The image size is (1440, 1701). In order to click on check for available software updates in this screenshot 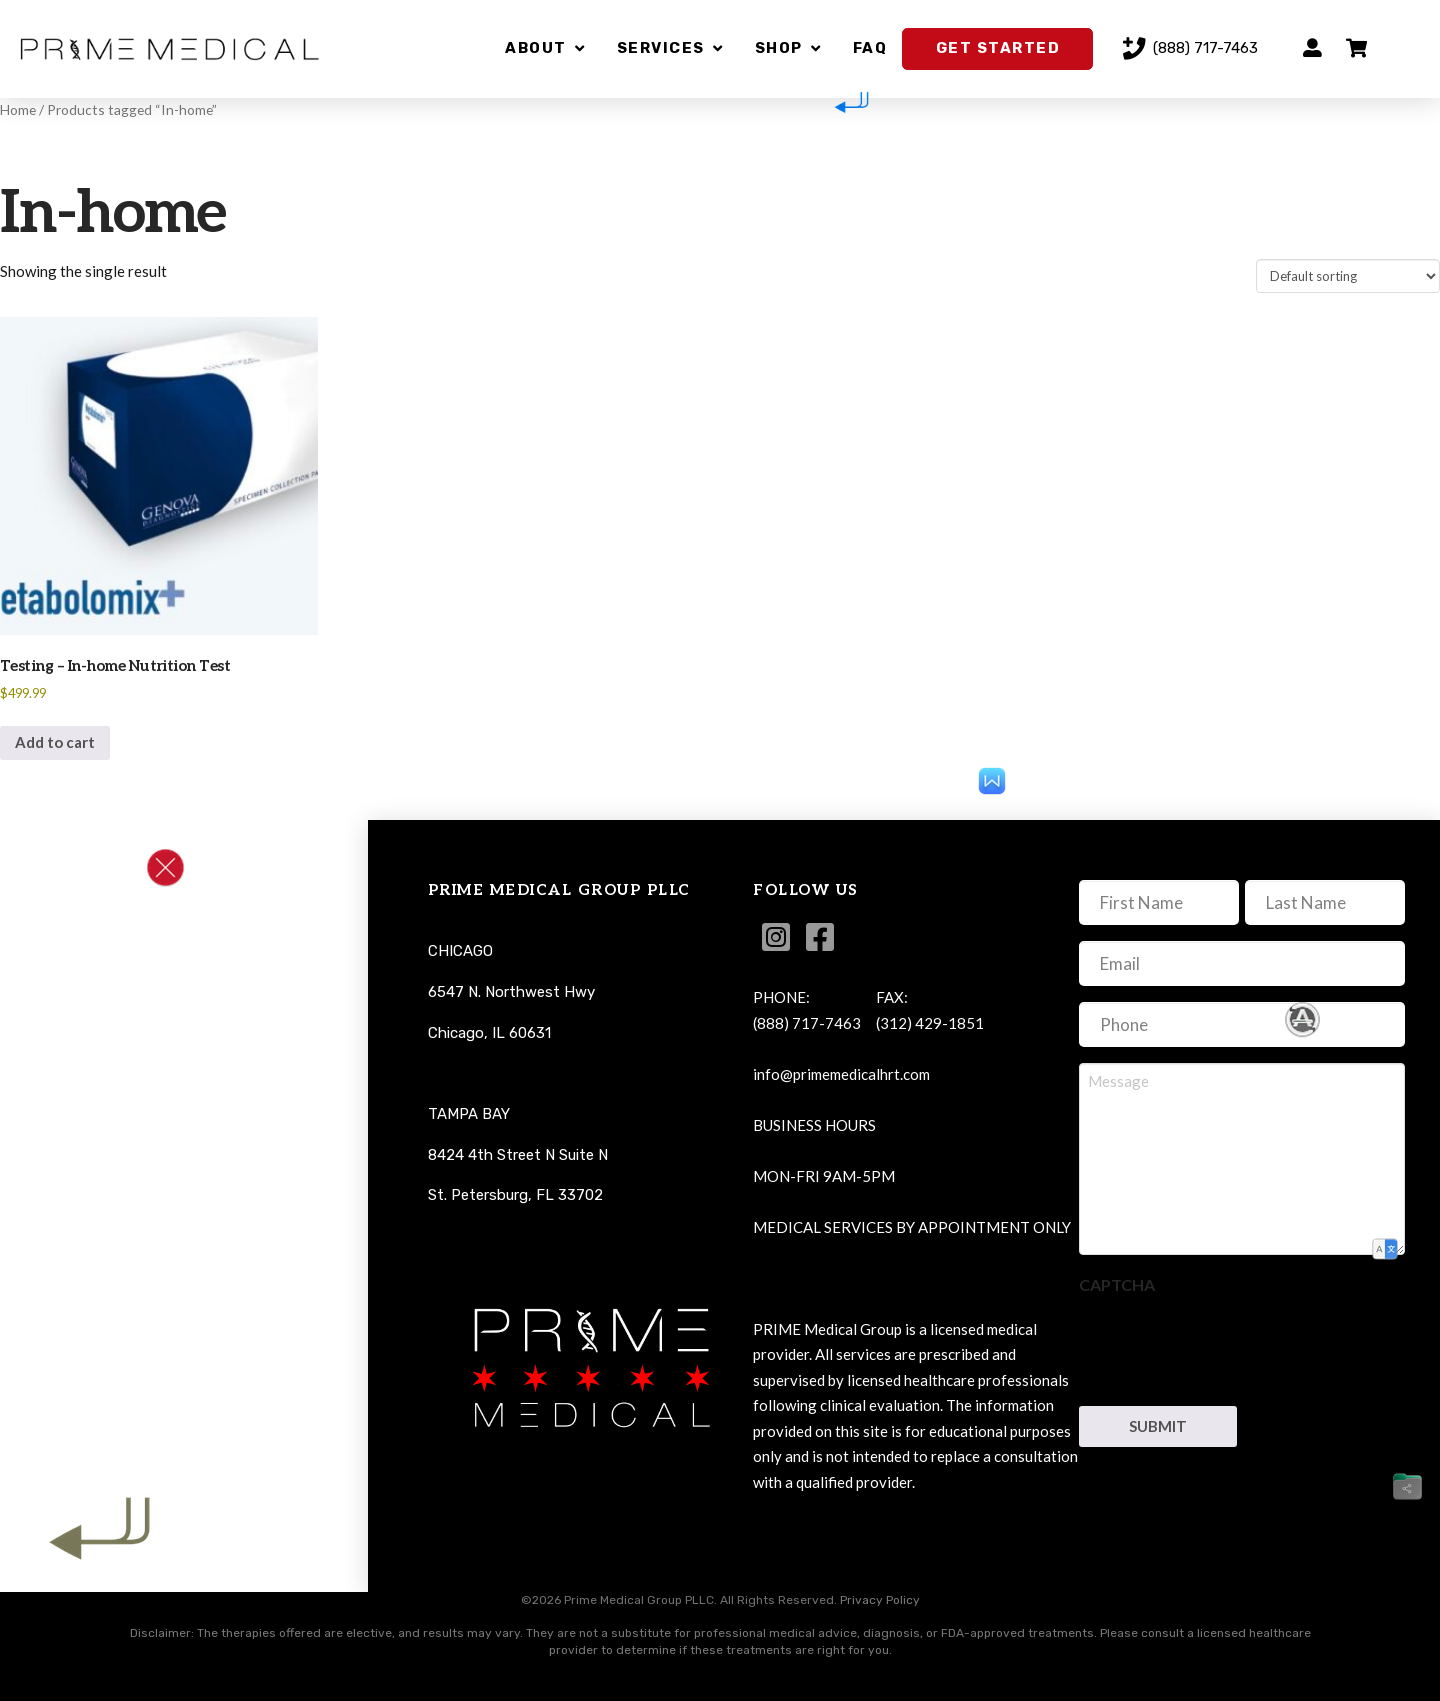, I will do `click(1302, 1019)`.